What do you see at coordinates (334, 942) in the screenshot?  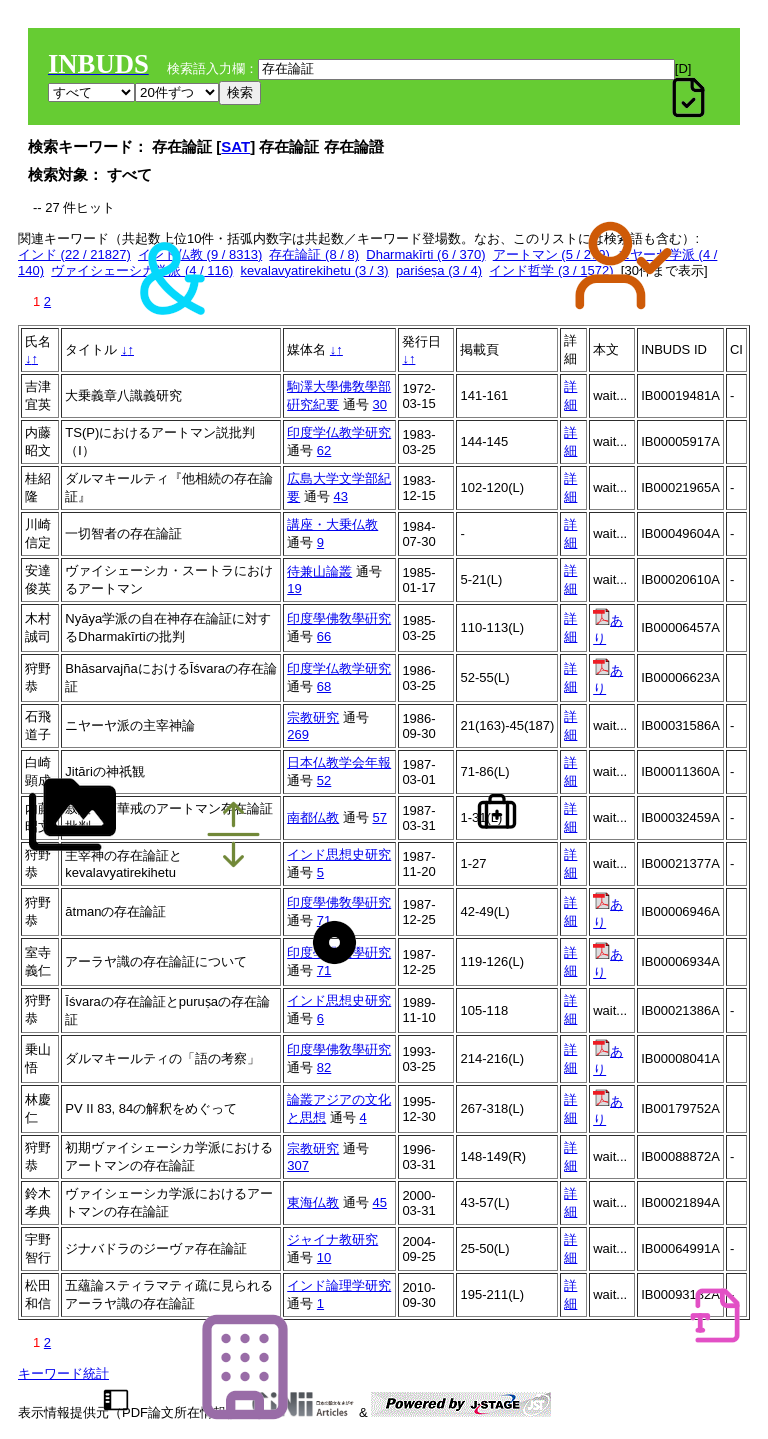 I see `indicates an unread notification or new item` at bounding box center [334, 942].